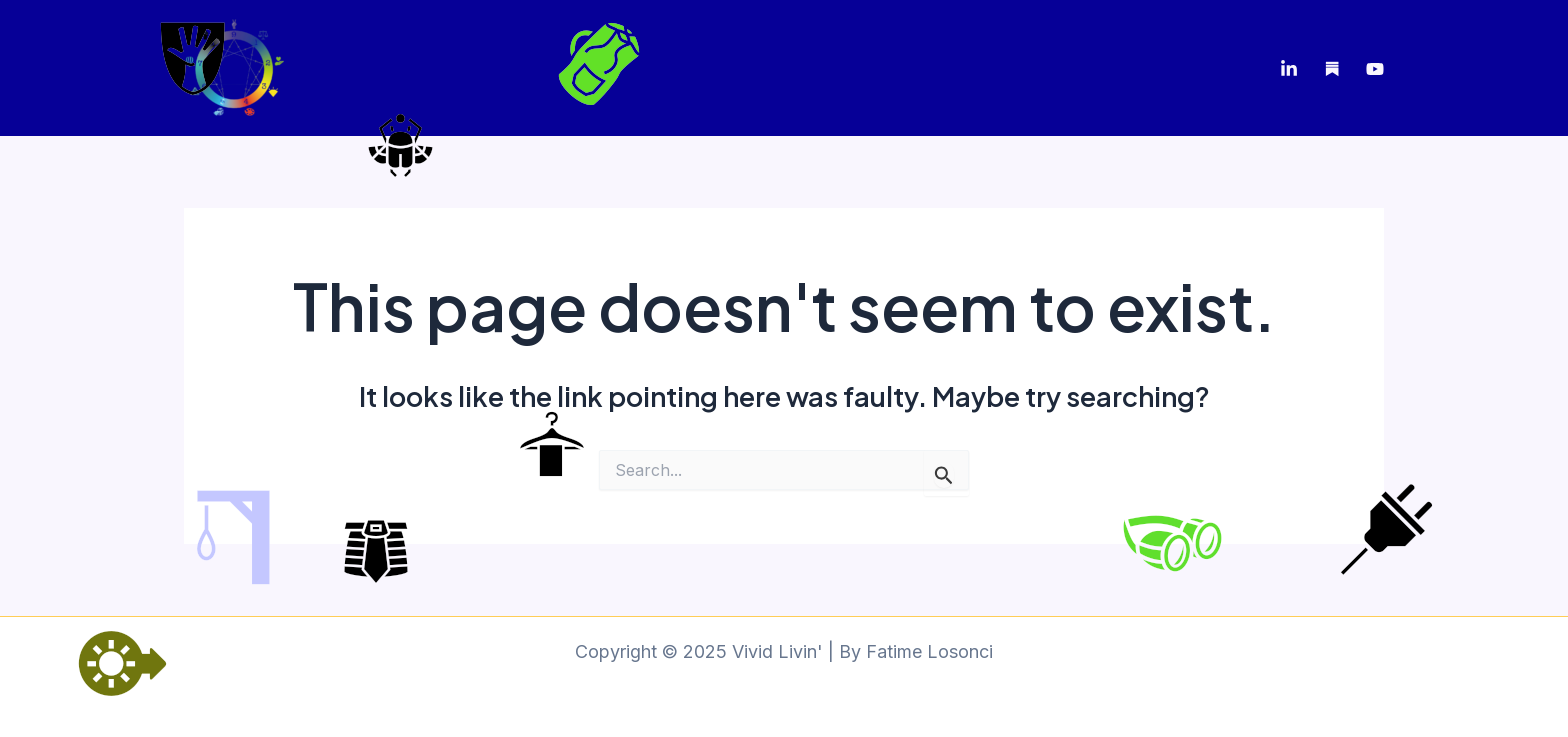 Image resolution: width=1568 pixels, height=737 pixels. Describe the element at coordinates (232, 537) in the screenshot. I see `hangman game or word guessing puzzle` at that location.